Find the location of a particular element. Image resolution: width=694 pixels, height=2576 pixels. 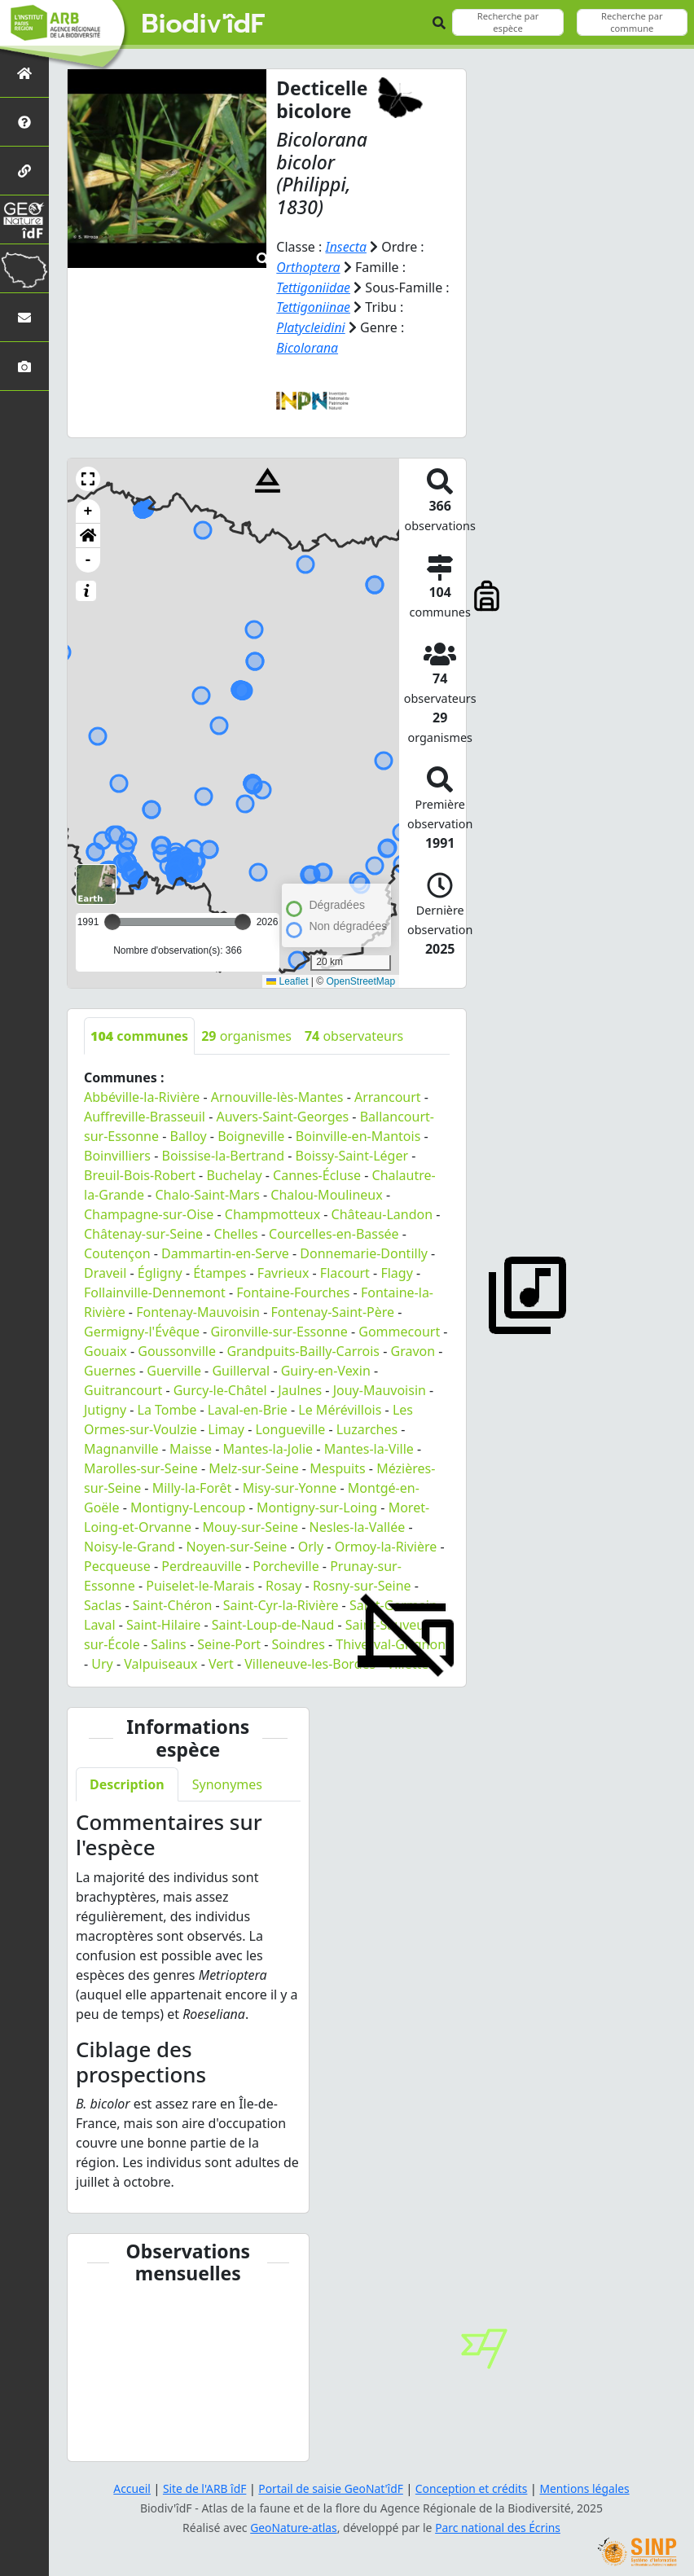

flag or bookmark an item is located at coordinates (484, 2347).